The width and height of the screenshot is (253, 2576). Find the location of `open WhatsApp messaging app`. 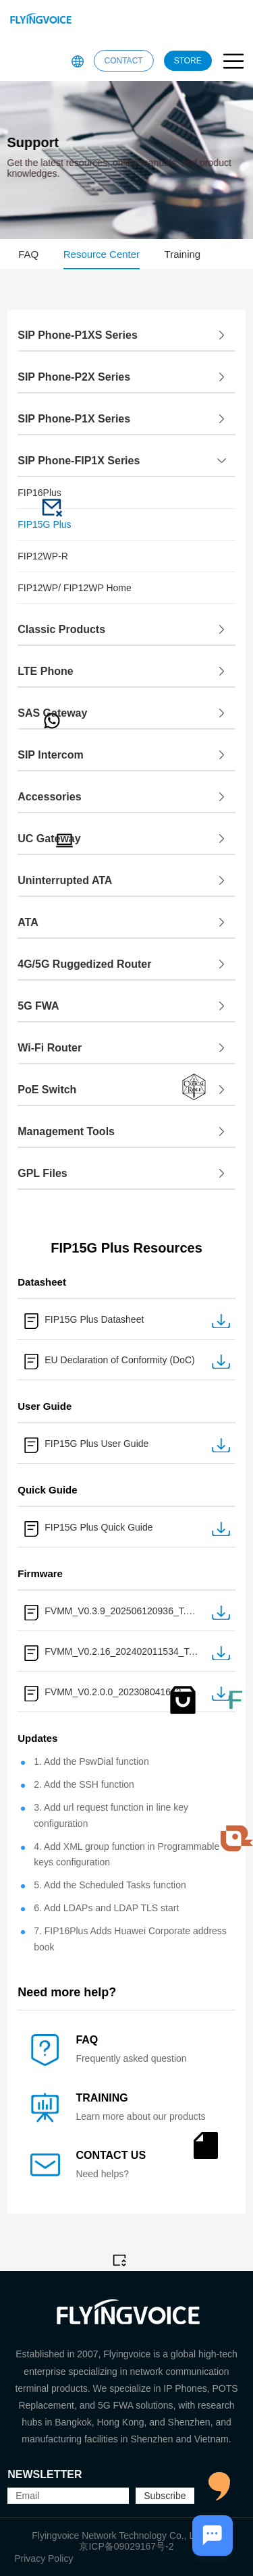

open WhatsApp messaging app is located at coordinates (52, 721).